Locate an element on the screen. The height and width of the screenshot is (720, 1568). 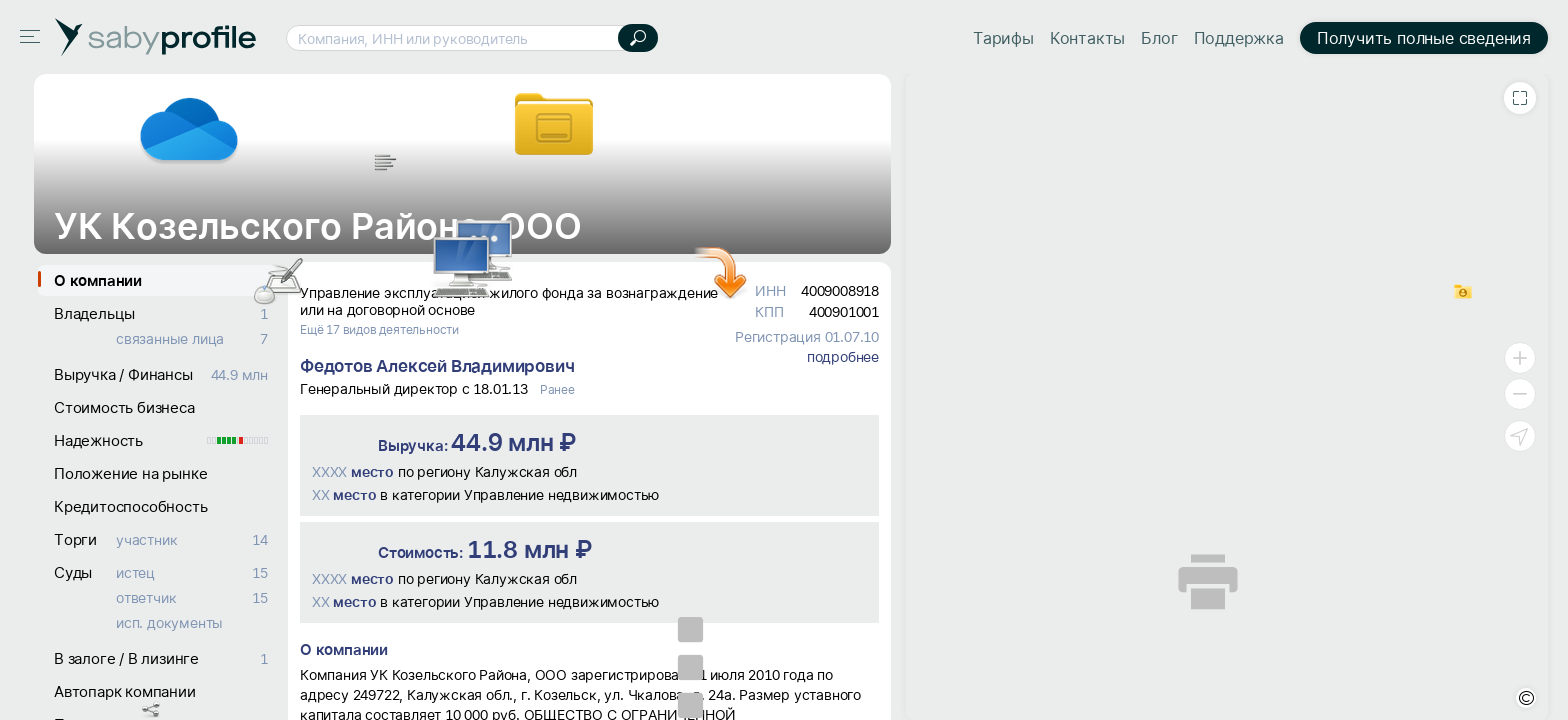
configure mouse and tablet settings is located at coordinates (278, 282).